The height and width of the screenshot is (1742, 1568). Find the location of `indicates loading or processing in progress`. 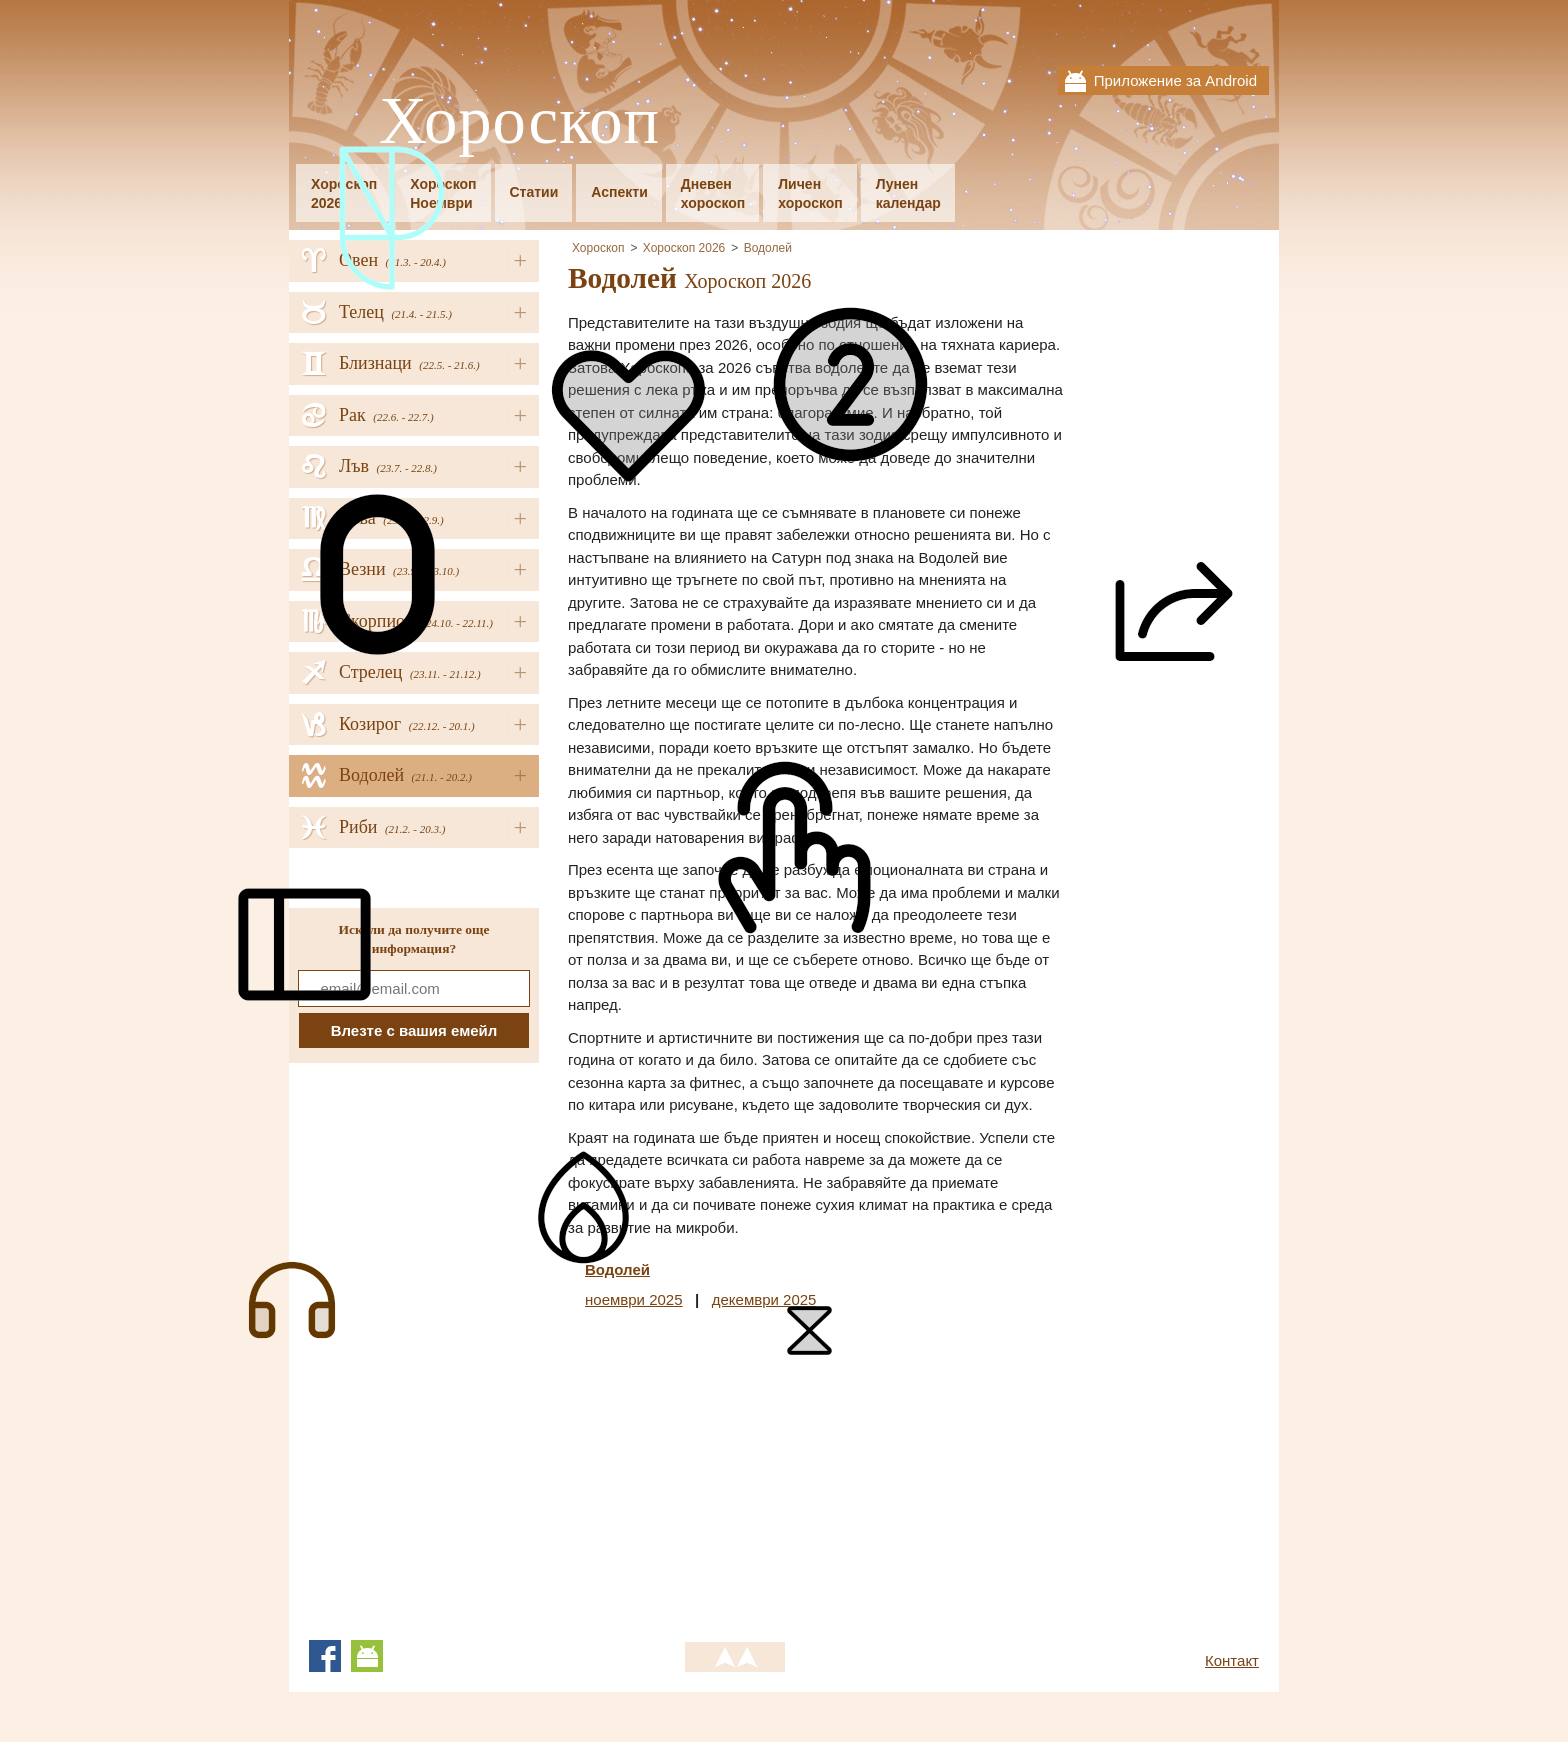

indicates loading or processing in progress is located at coordinates (809, 1330).